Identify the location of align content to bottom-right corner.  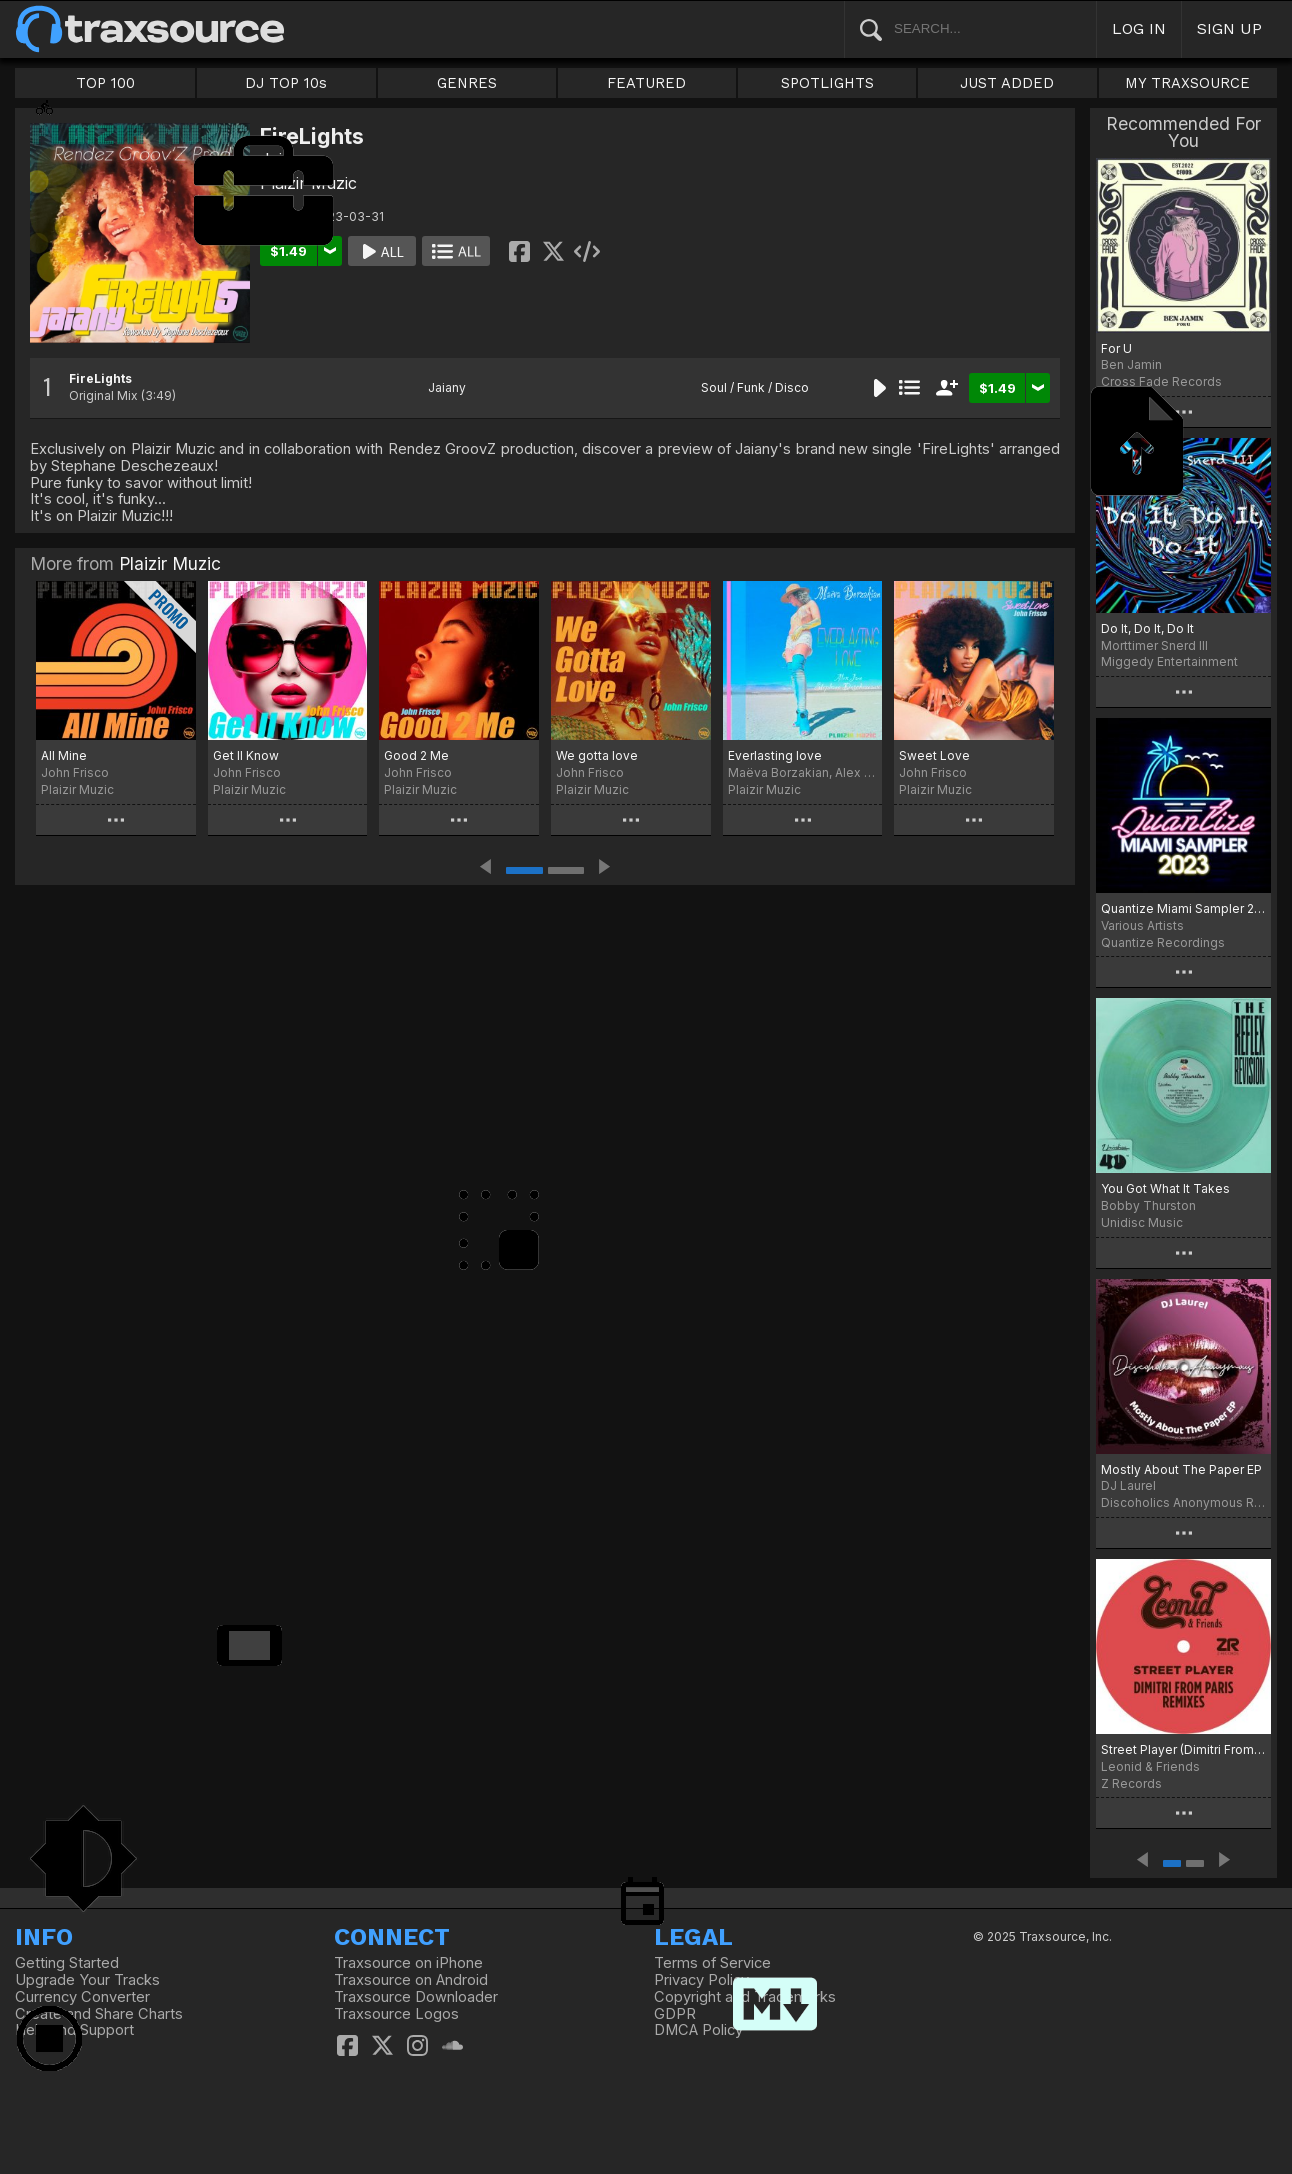
(499, 1230).